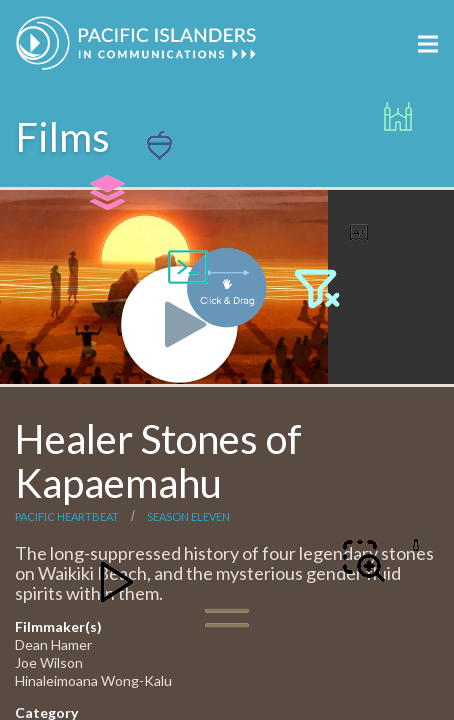  I want to click on clear all filters, so click(315, 287).